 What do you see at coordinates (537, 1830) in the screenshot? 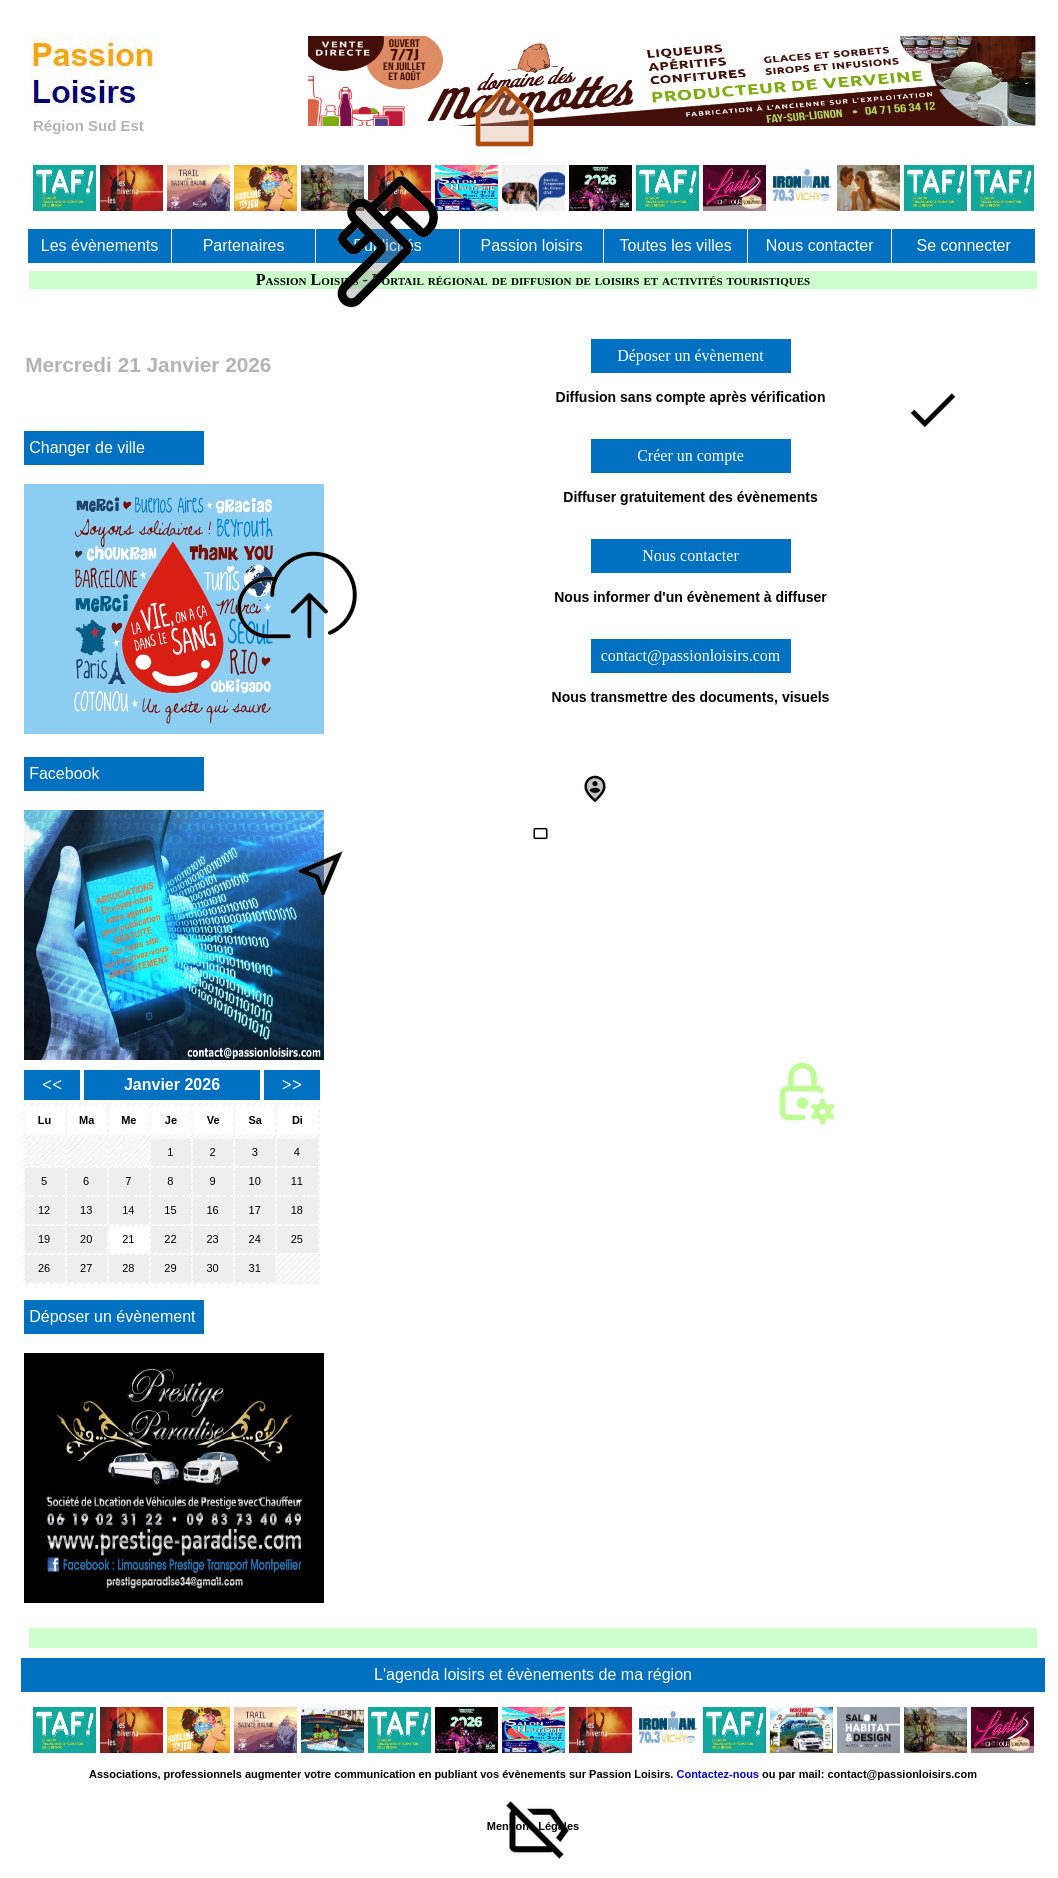
I see `remove a label or tag from an item` at bounding box center [537, 1830].